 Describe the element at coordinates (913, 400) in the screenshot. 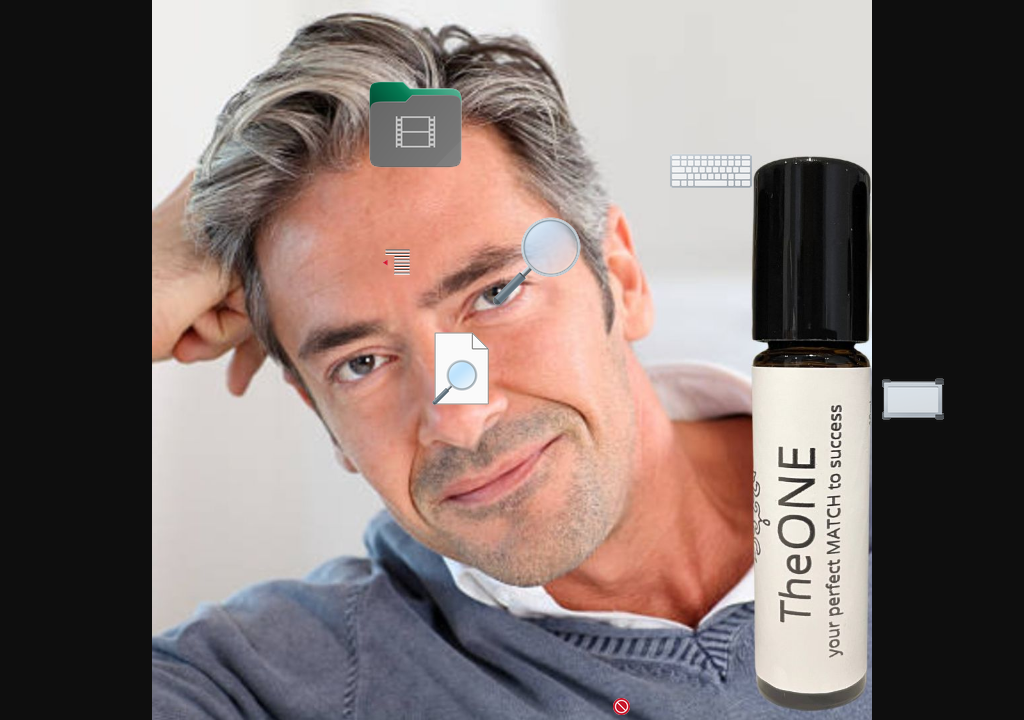

I see `access device settings` at that location.